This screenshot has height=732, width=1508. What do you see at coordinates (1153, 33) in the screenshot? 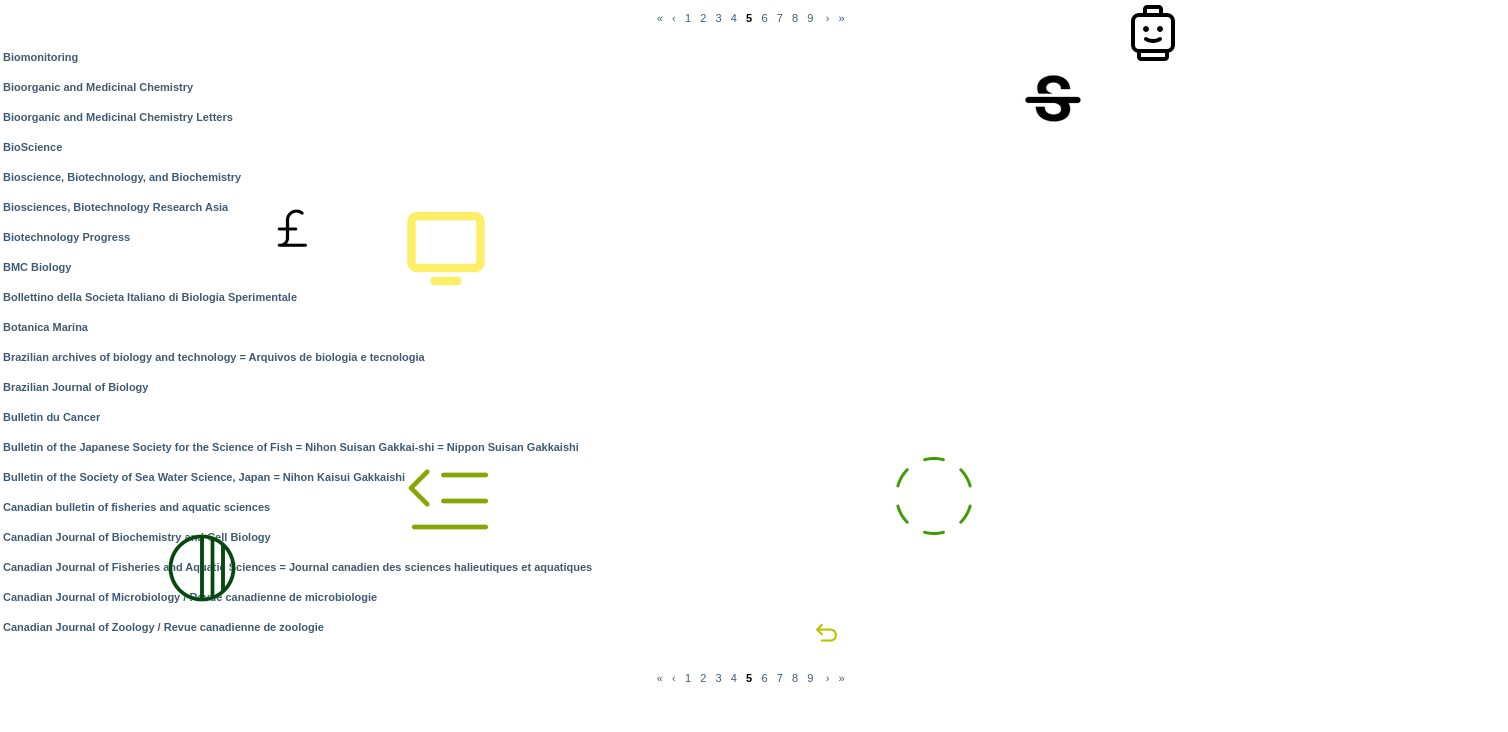
I see `access lego or building block features` at bounding box center [1153, 33].